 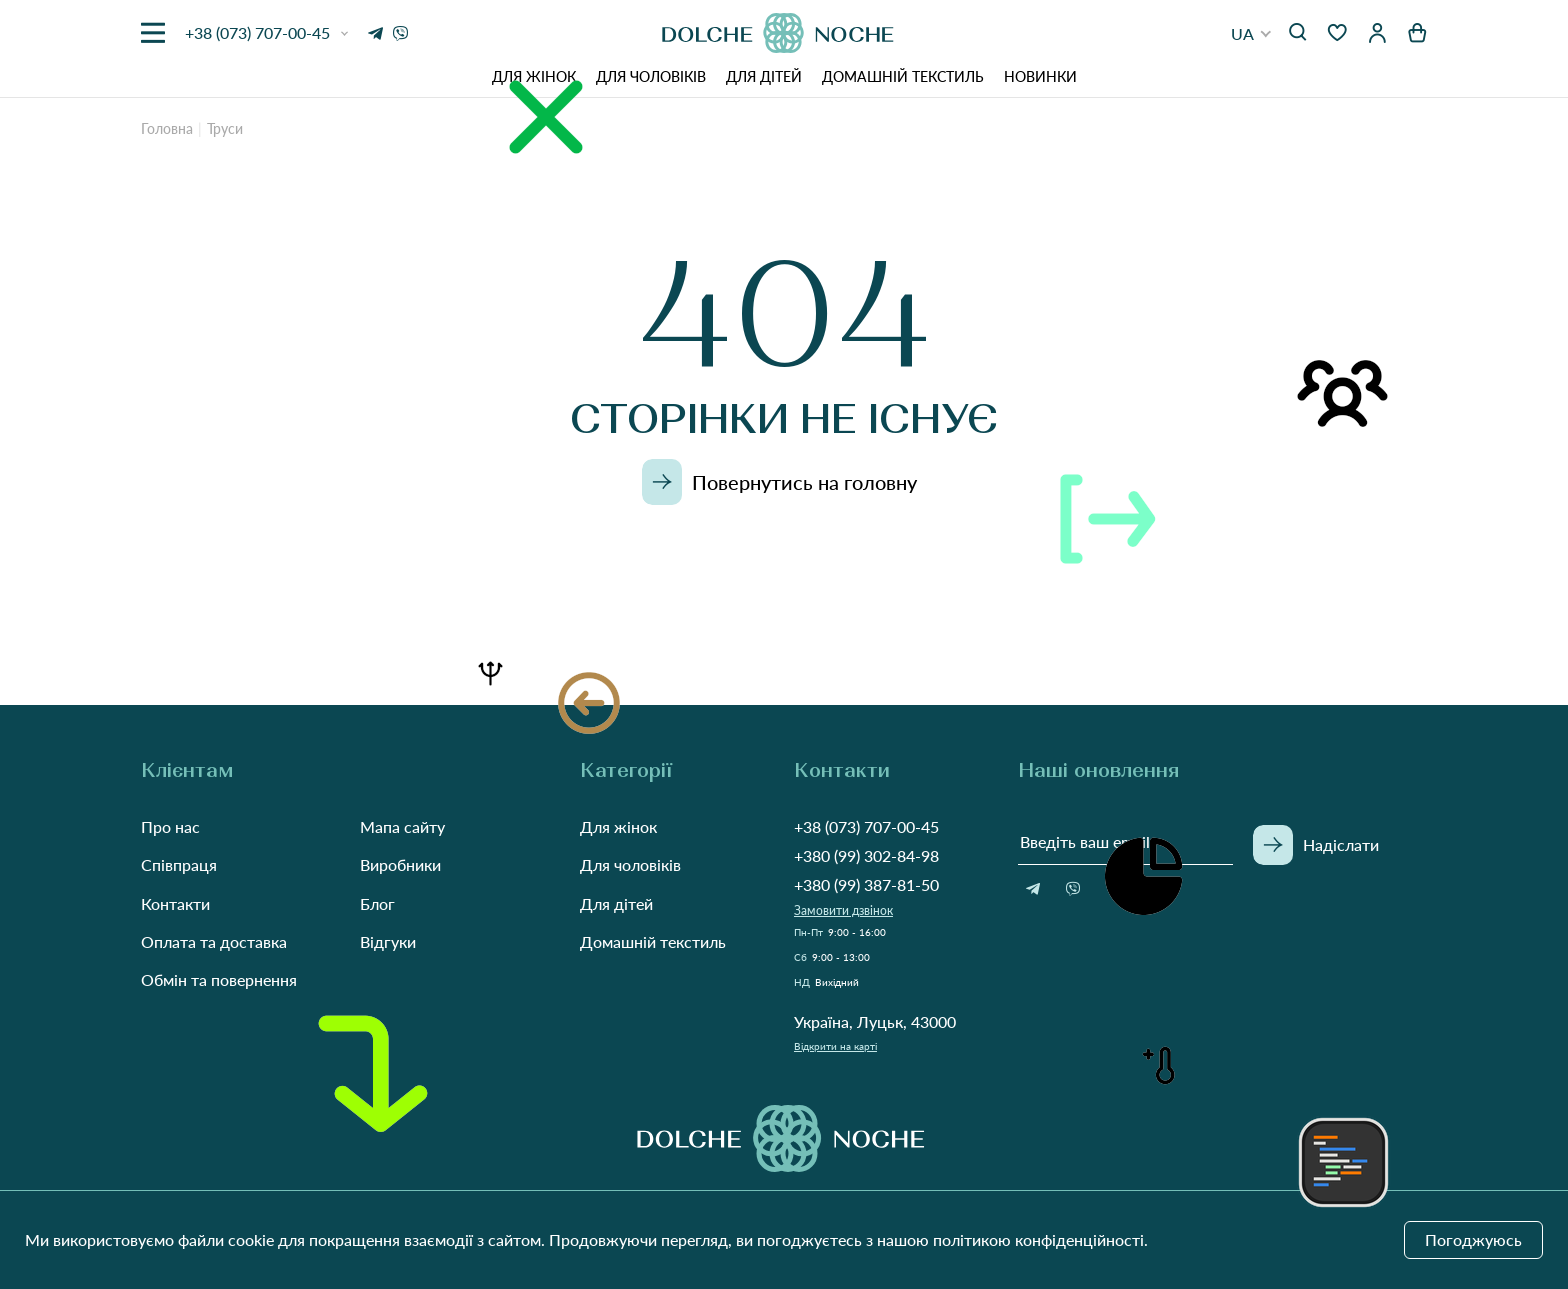 I want to click on view group members or team, so click(x=1342, y=390).